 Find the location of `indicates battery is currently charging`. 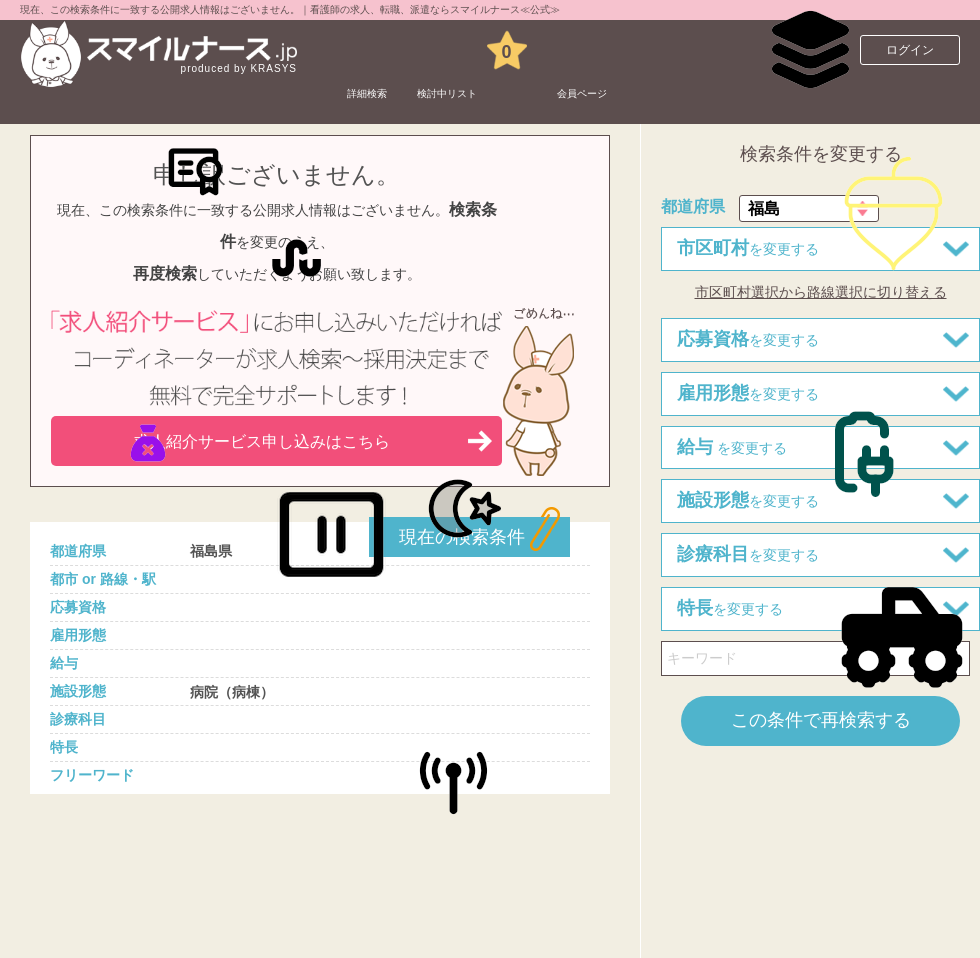

indicates battery is currently charging is located at coordinates (862, 452).